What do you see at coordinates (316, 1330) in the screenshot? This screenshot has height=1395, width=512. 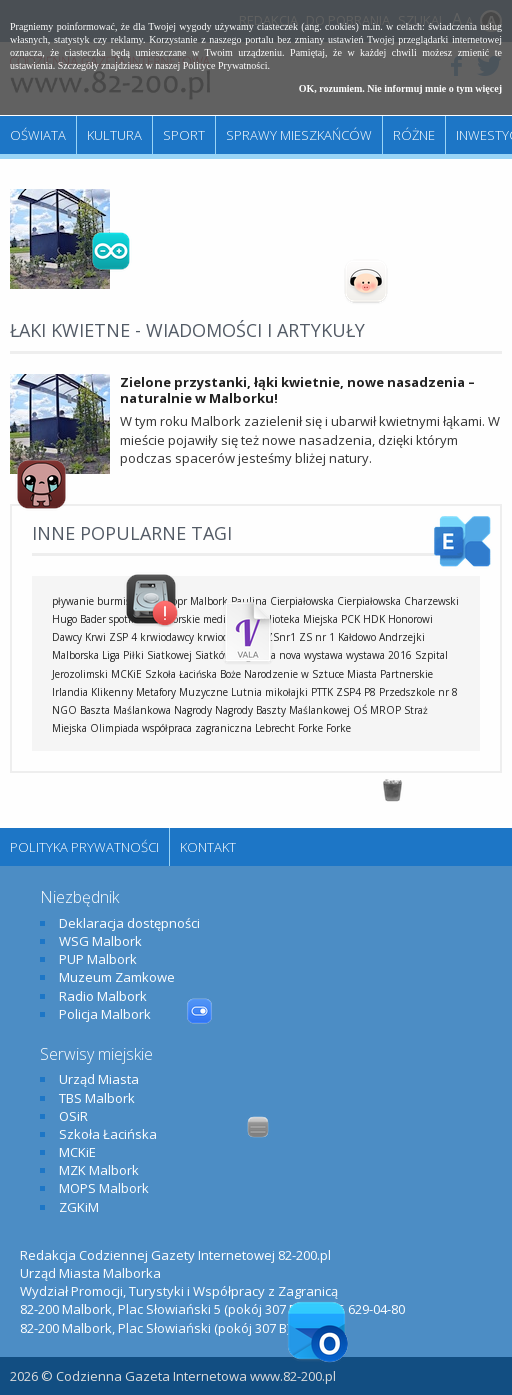 I see `open microsoft outlook email app` at bounding box center [316, 1330].